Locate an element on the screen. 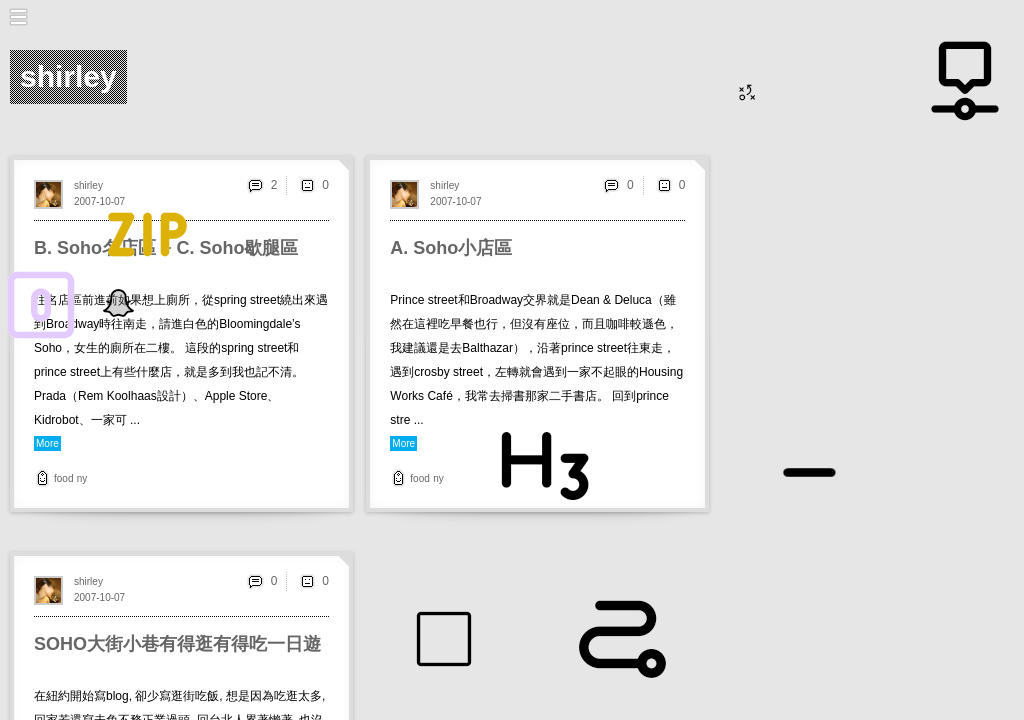  represents the letter "o" in a text or keyboard input is located at coordinates (41, 305).